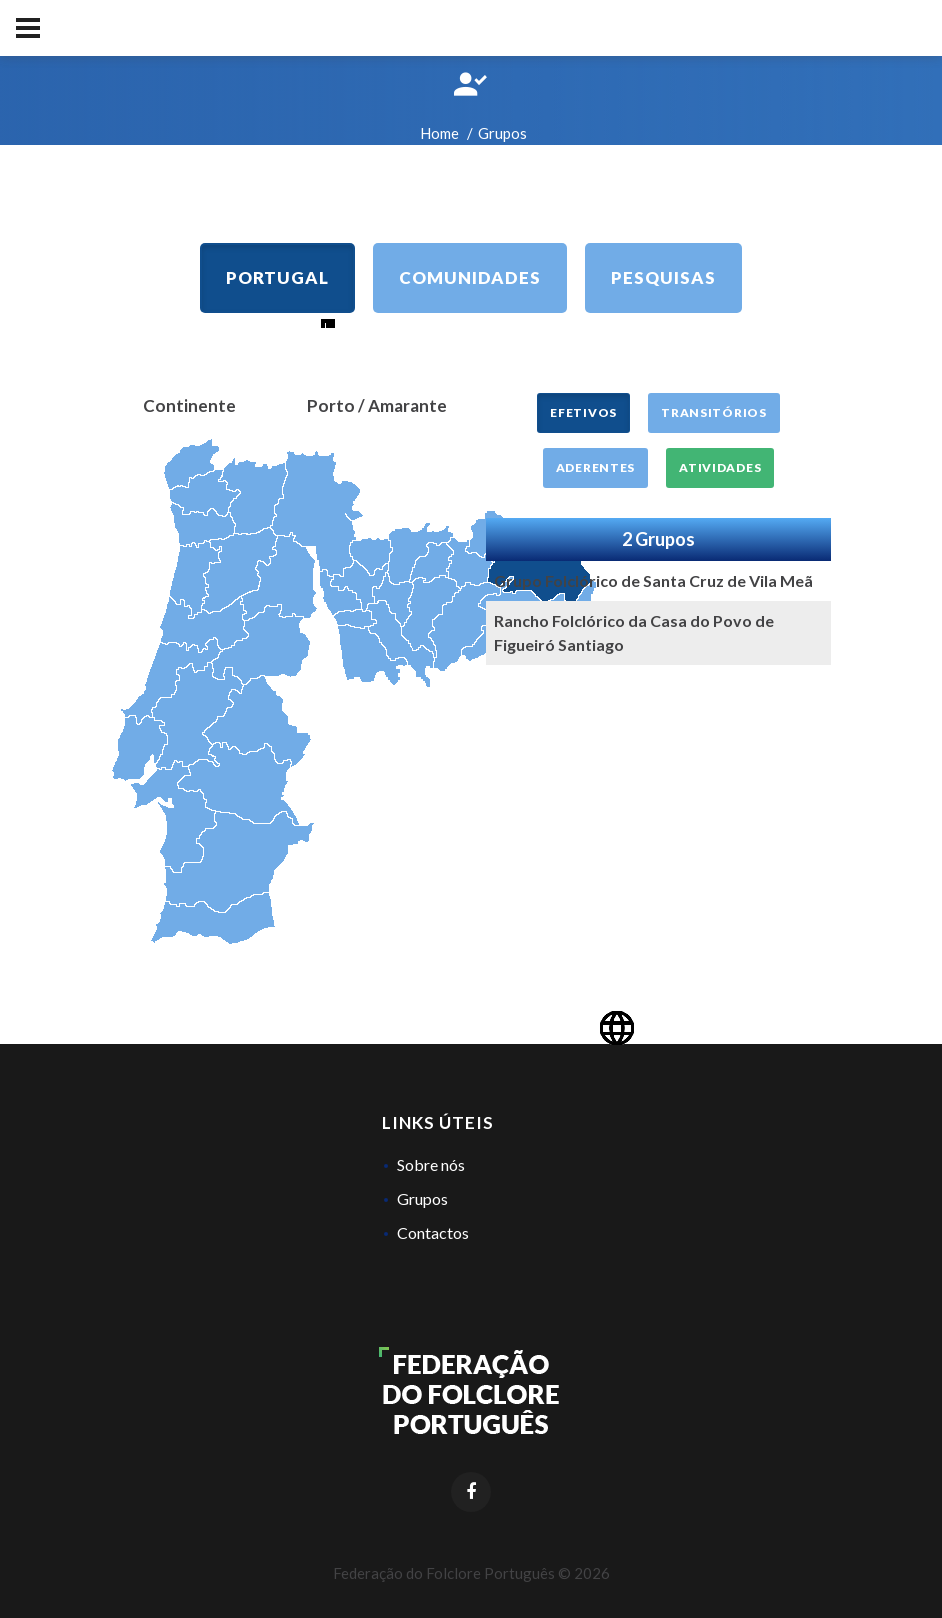 The image size is (942, 1618). What do you see at coordinates (617, 1028) in the screenshot?
I see `change language settings` at bounding box center [617, 1028].